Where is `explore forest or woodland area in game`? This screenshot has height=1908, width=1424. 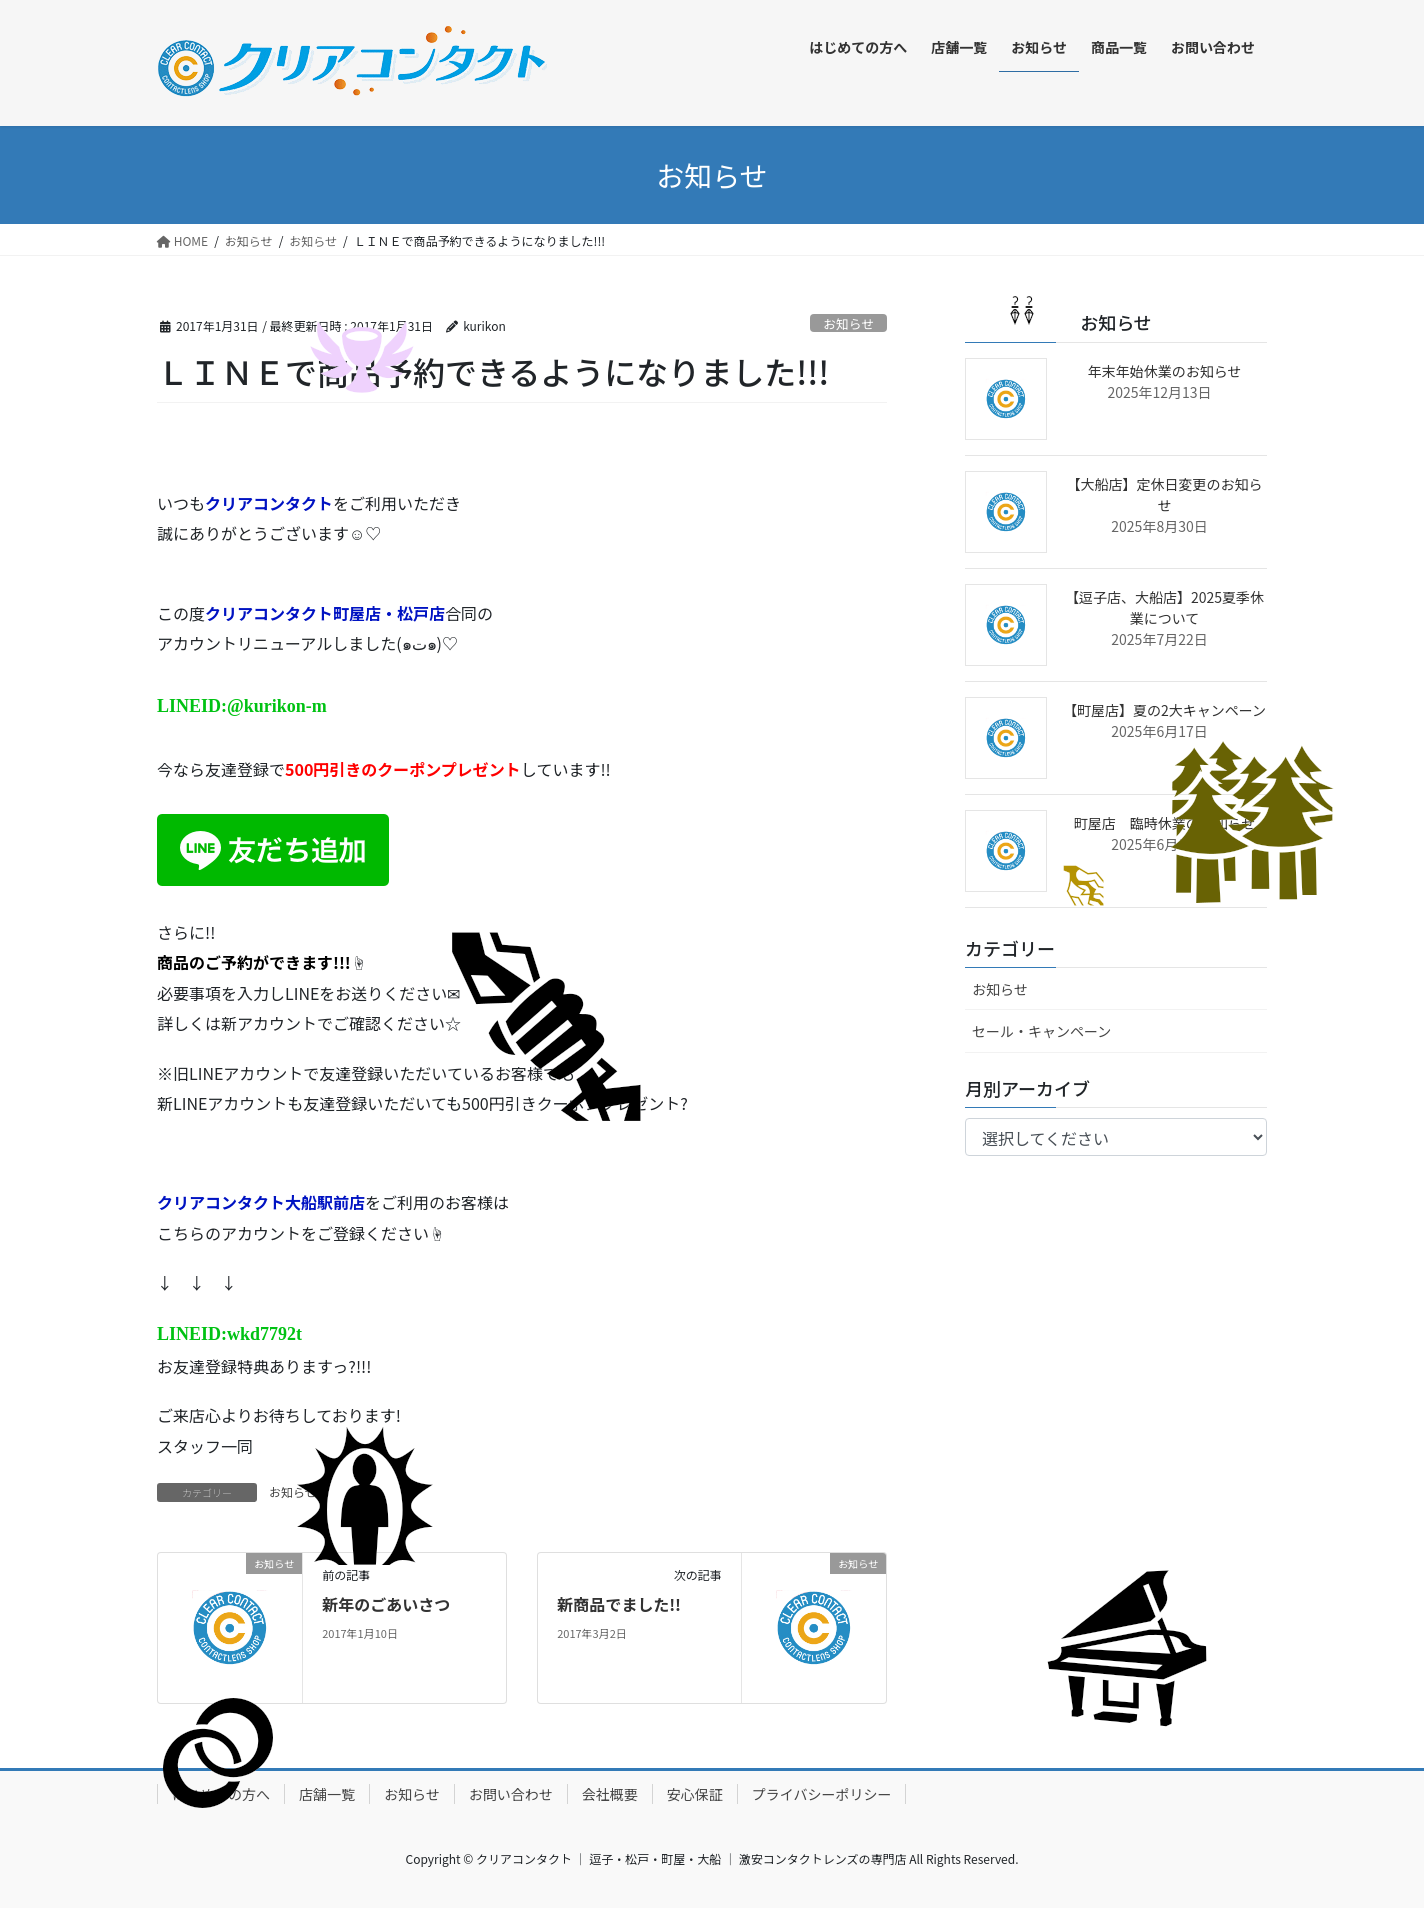
explore forest or woodland area in game is located at coordinates (1252, 822).